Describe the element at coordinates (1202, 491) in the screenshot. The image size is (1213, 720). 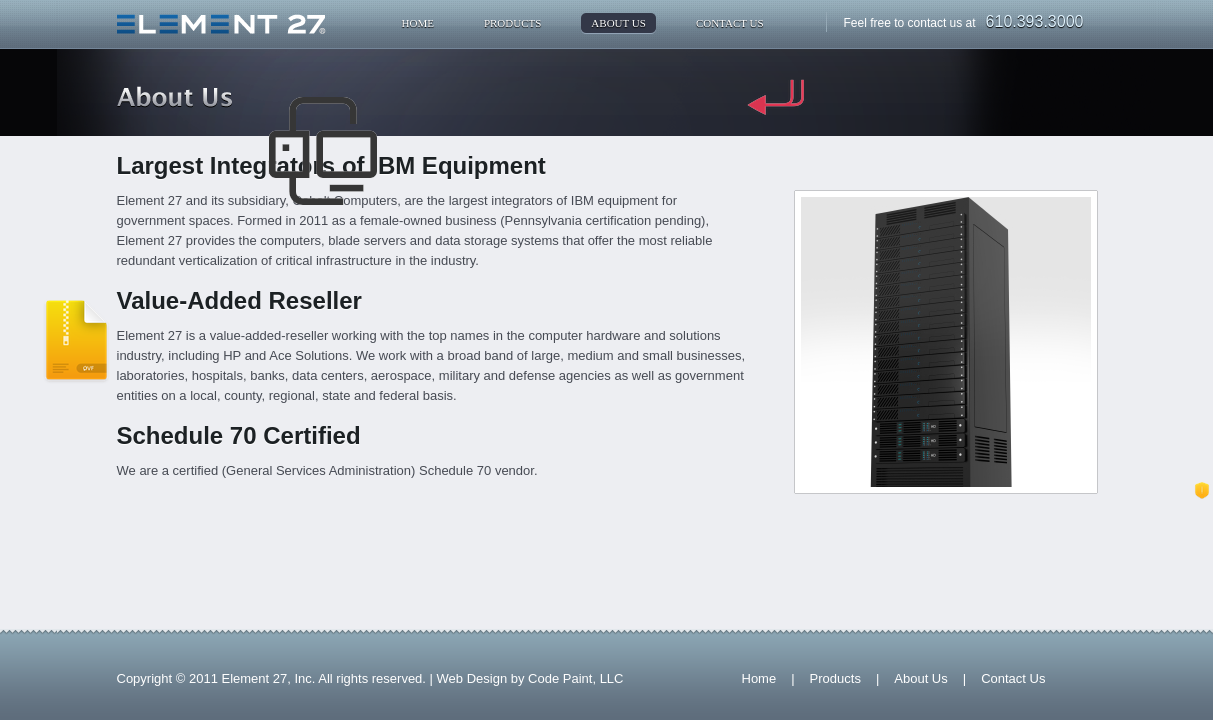
I see `indicates medium security level or partial protection` at that location.